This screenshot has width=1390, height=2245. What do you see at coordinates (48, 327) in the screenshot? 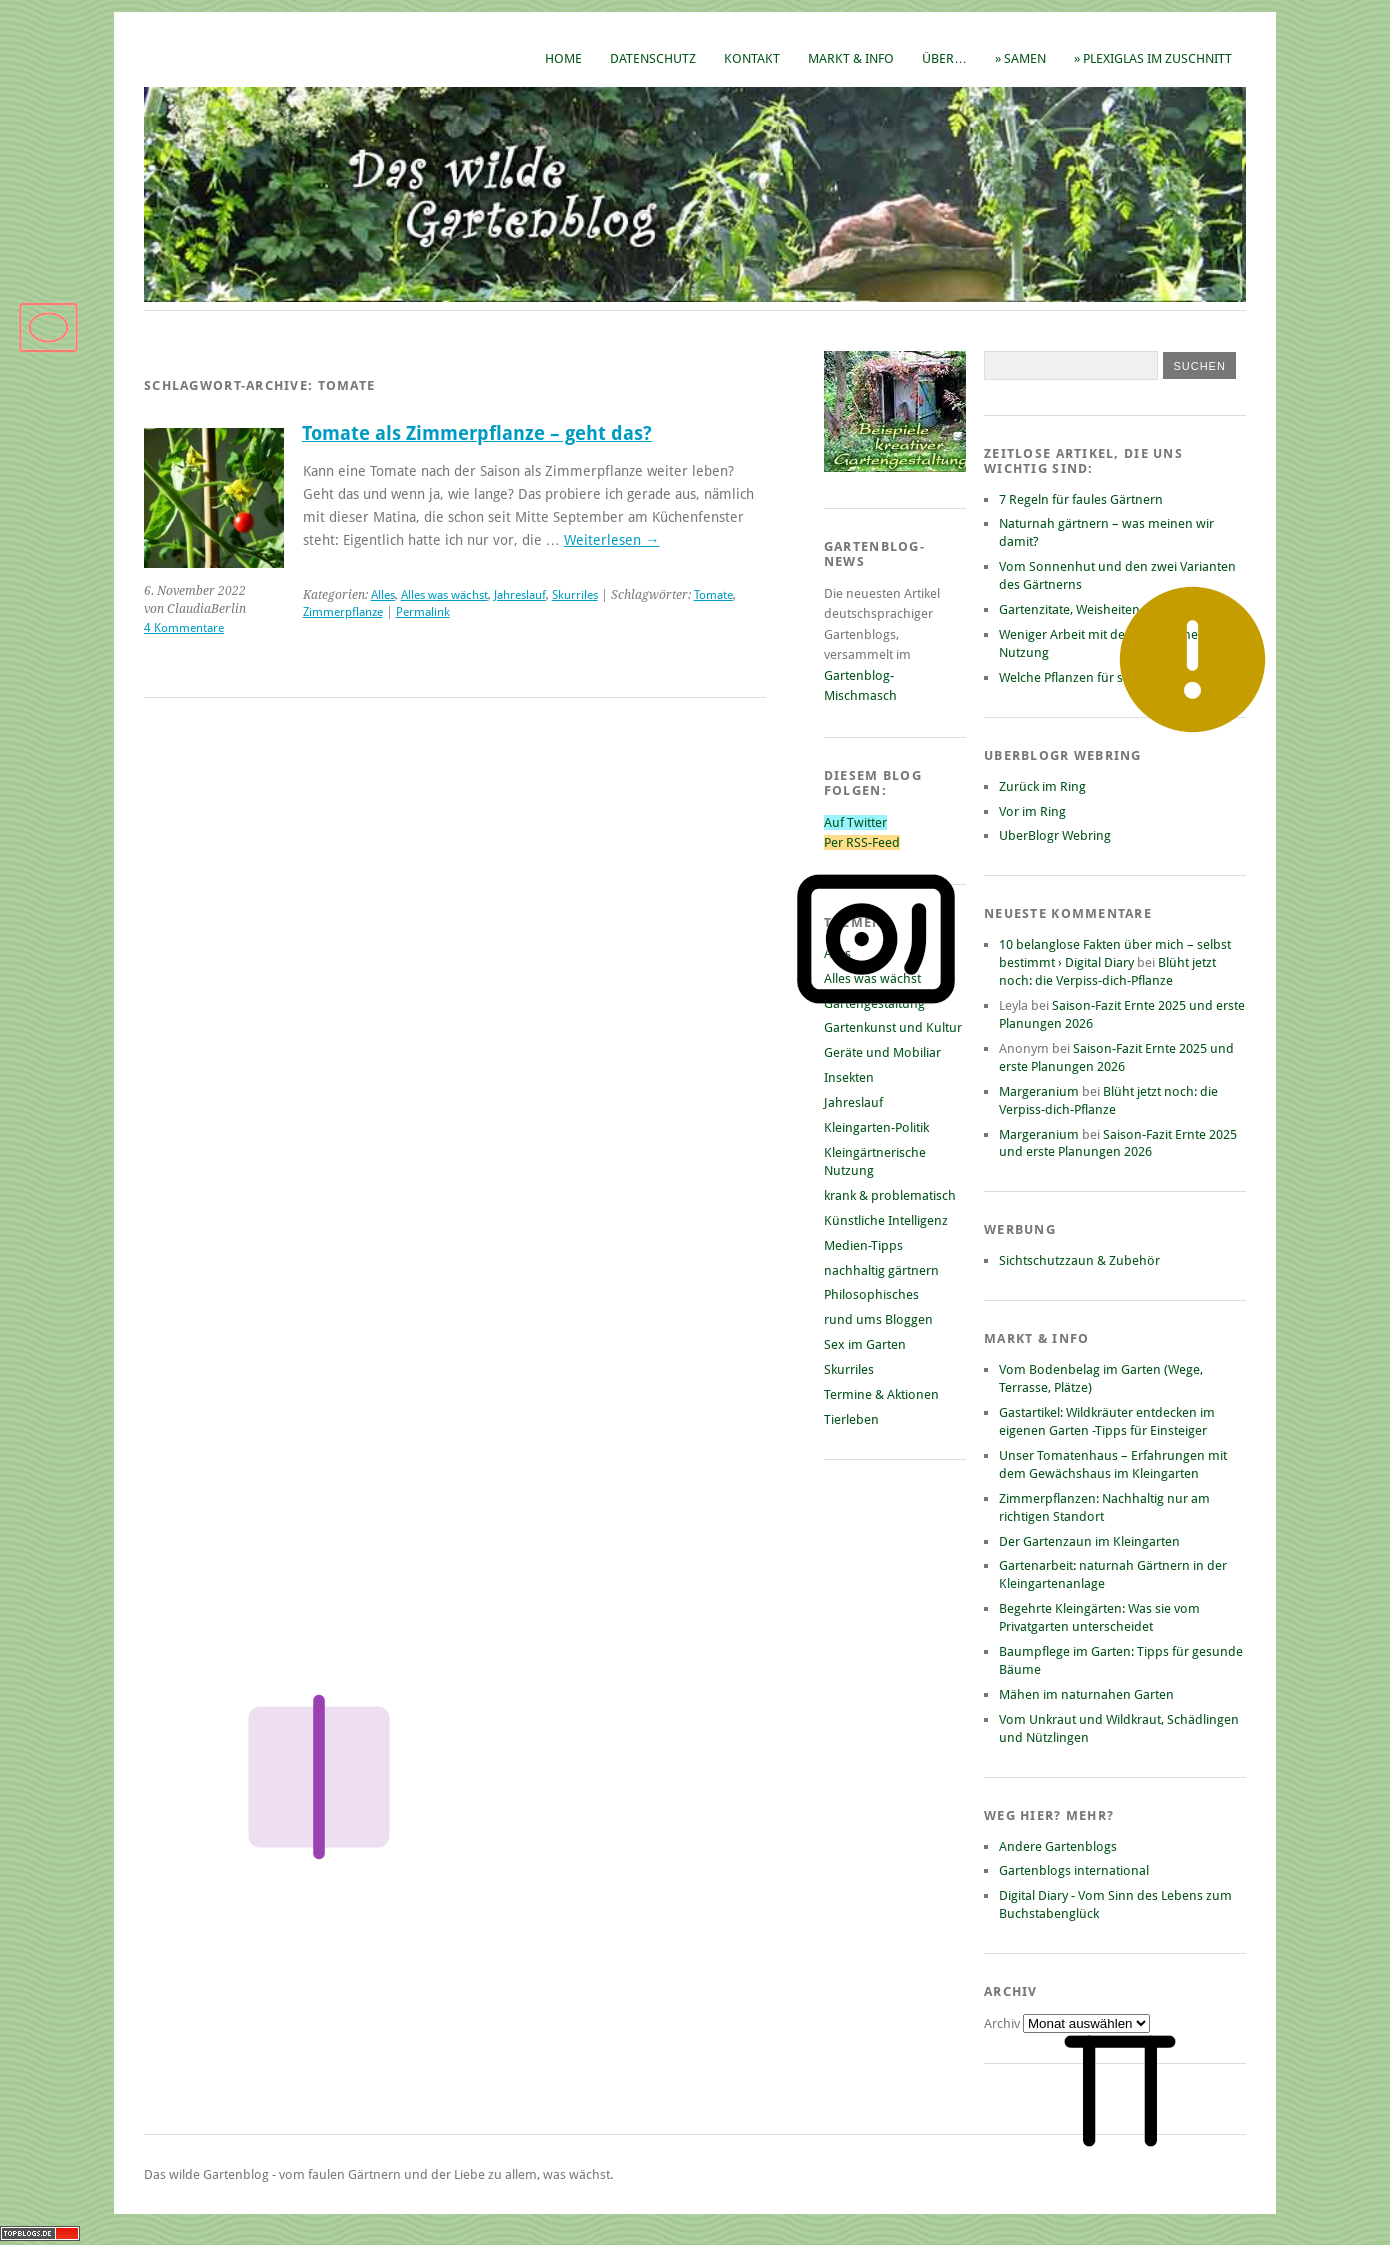
I see `apply vignette effect to photo` at bounding box center [48, 327].